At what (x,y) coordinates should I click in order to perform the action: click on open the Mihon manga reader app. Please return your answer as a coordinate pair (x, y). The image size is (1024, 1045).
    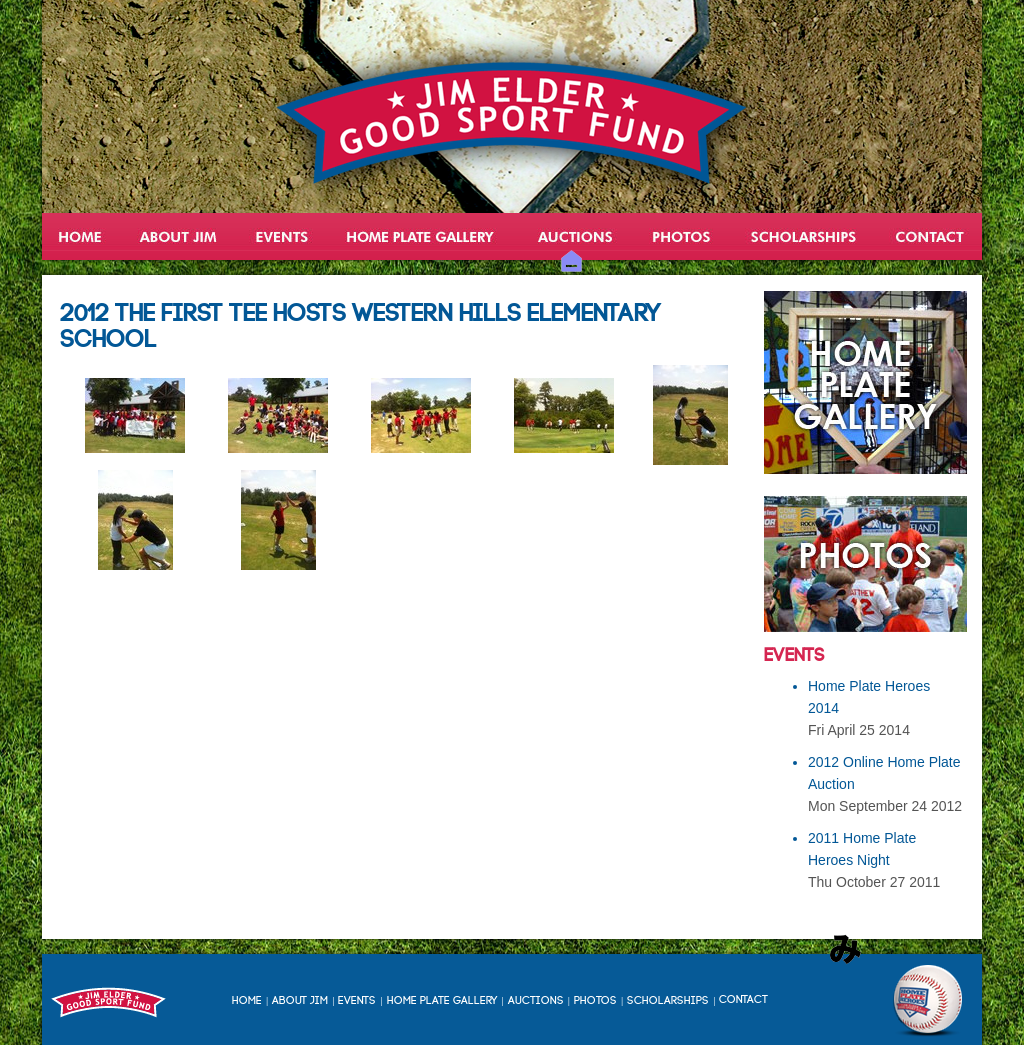
    Looking at the image, I should click on (845, 949).